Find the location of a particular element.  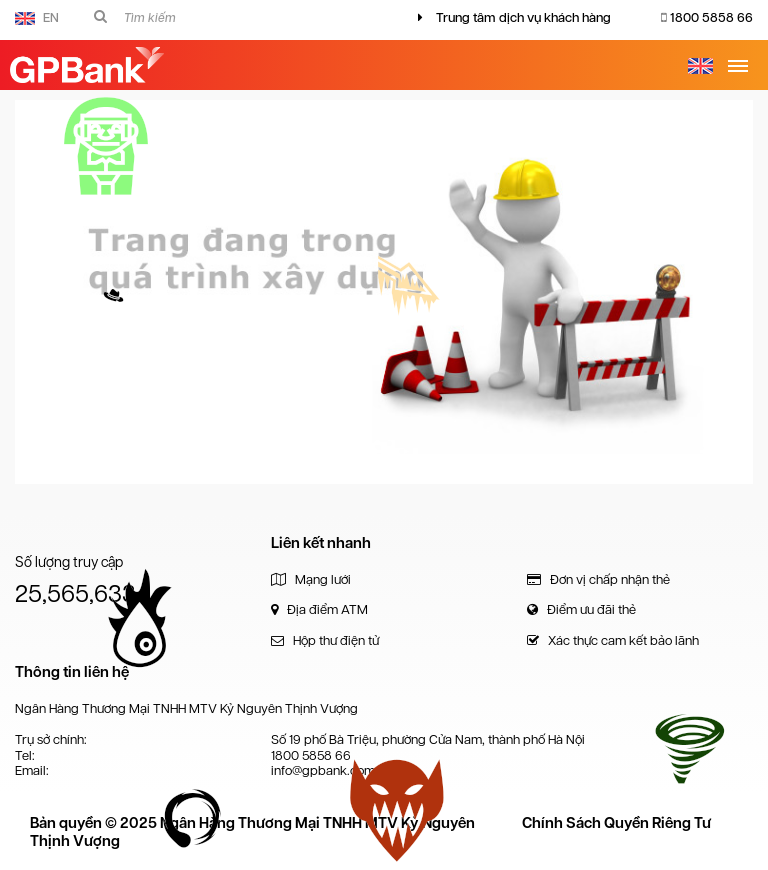

select a detective or spy character is located at coordinates (113, 295).